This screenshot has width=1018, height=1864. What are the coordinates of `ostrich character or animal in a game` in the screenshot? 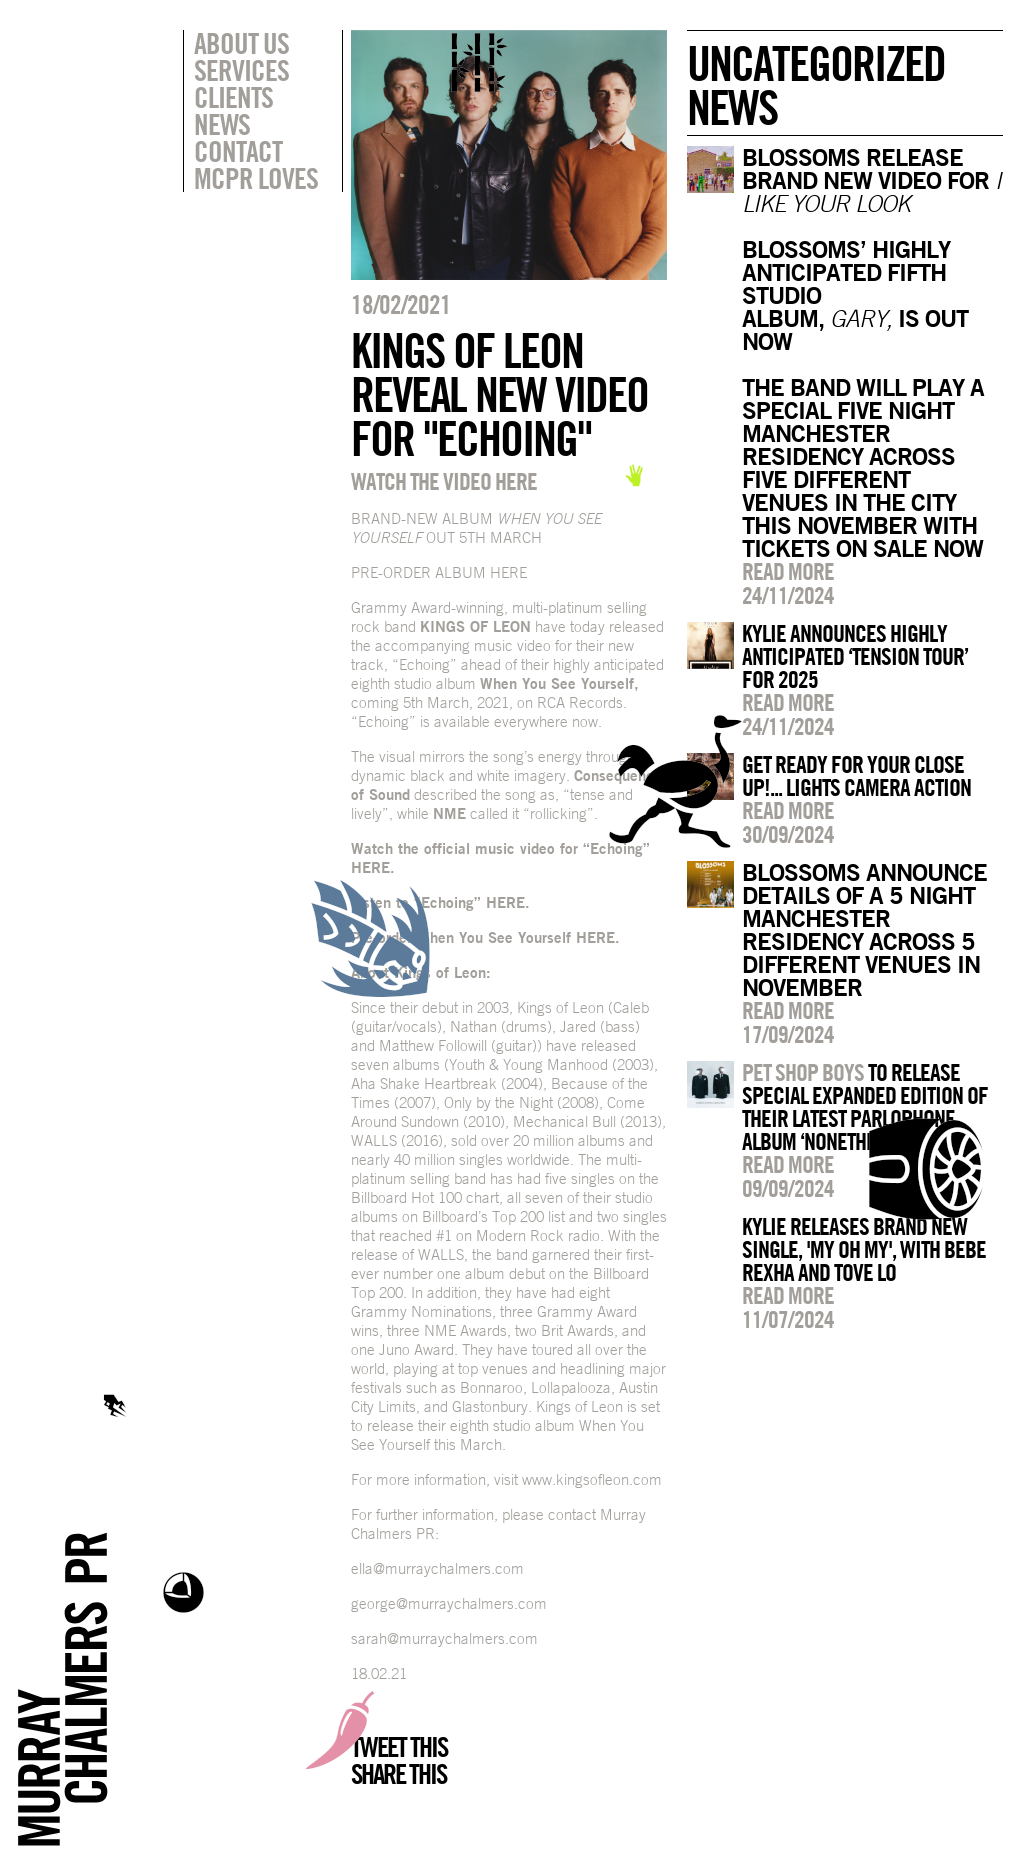 It's located at (675, 781).